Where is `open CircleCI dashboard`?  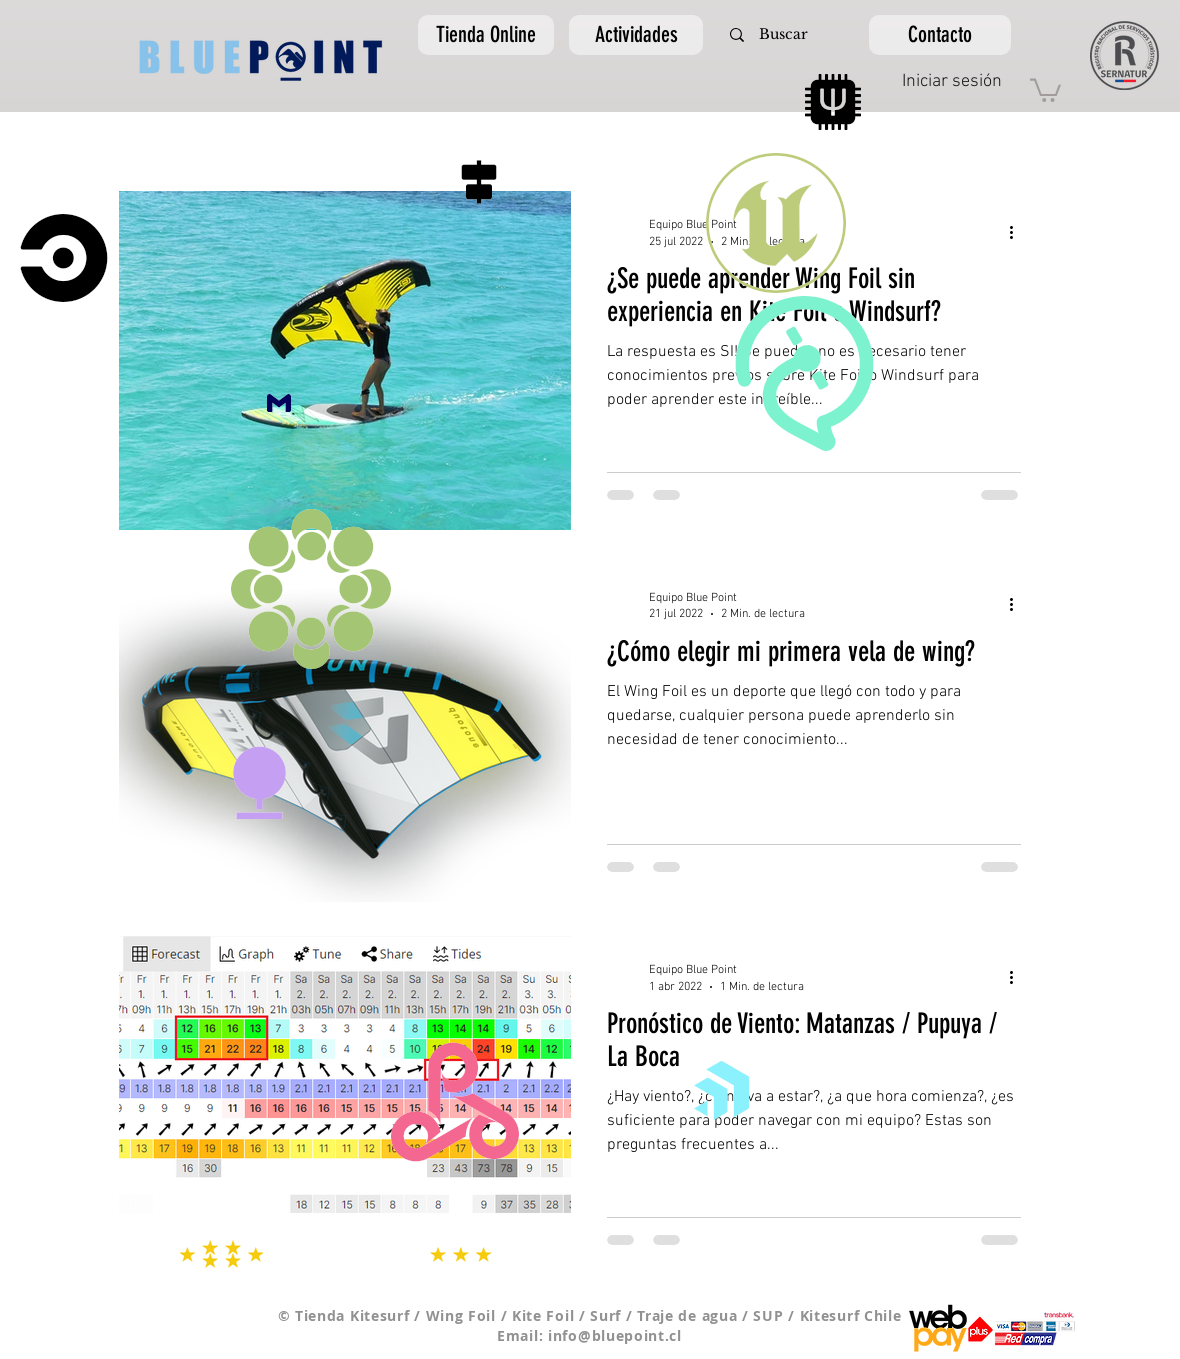
open CircleCI dashboard is located at coordinates (64, 258).